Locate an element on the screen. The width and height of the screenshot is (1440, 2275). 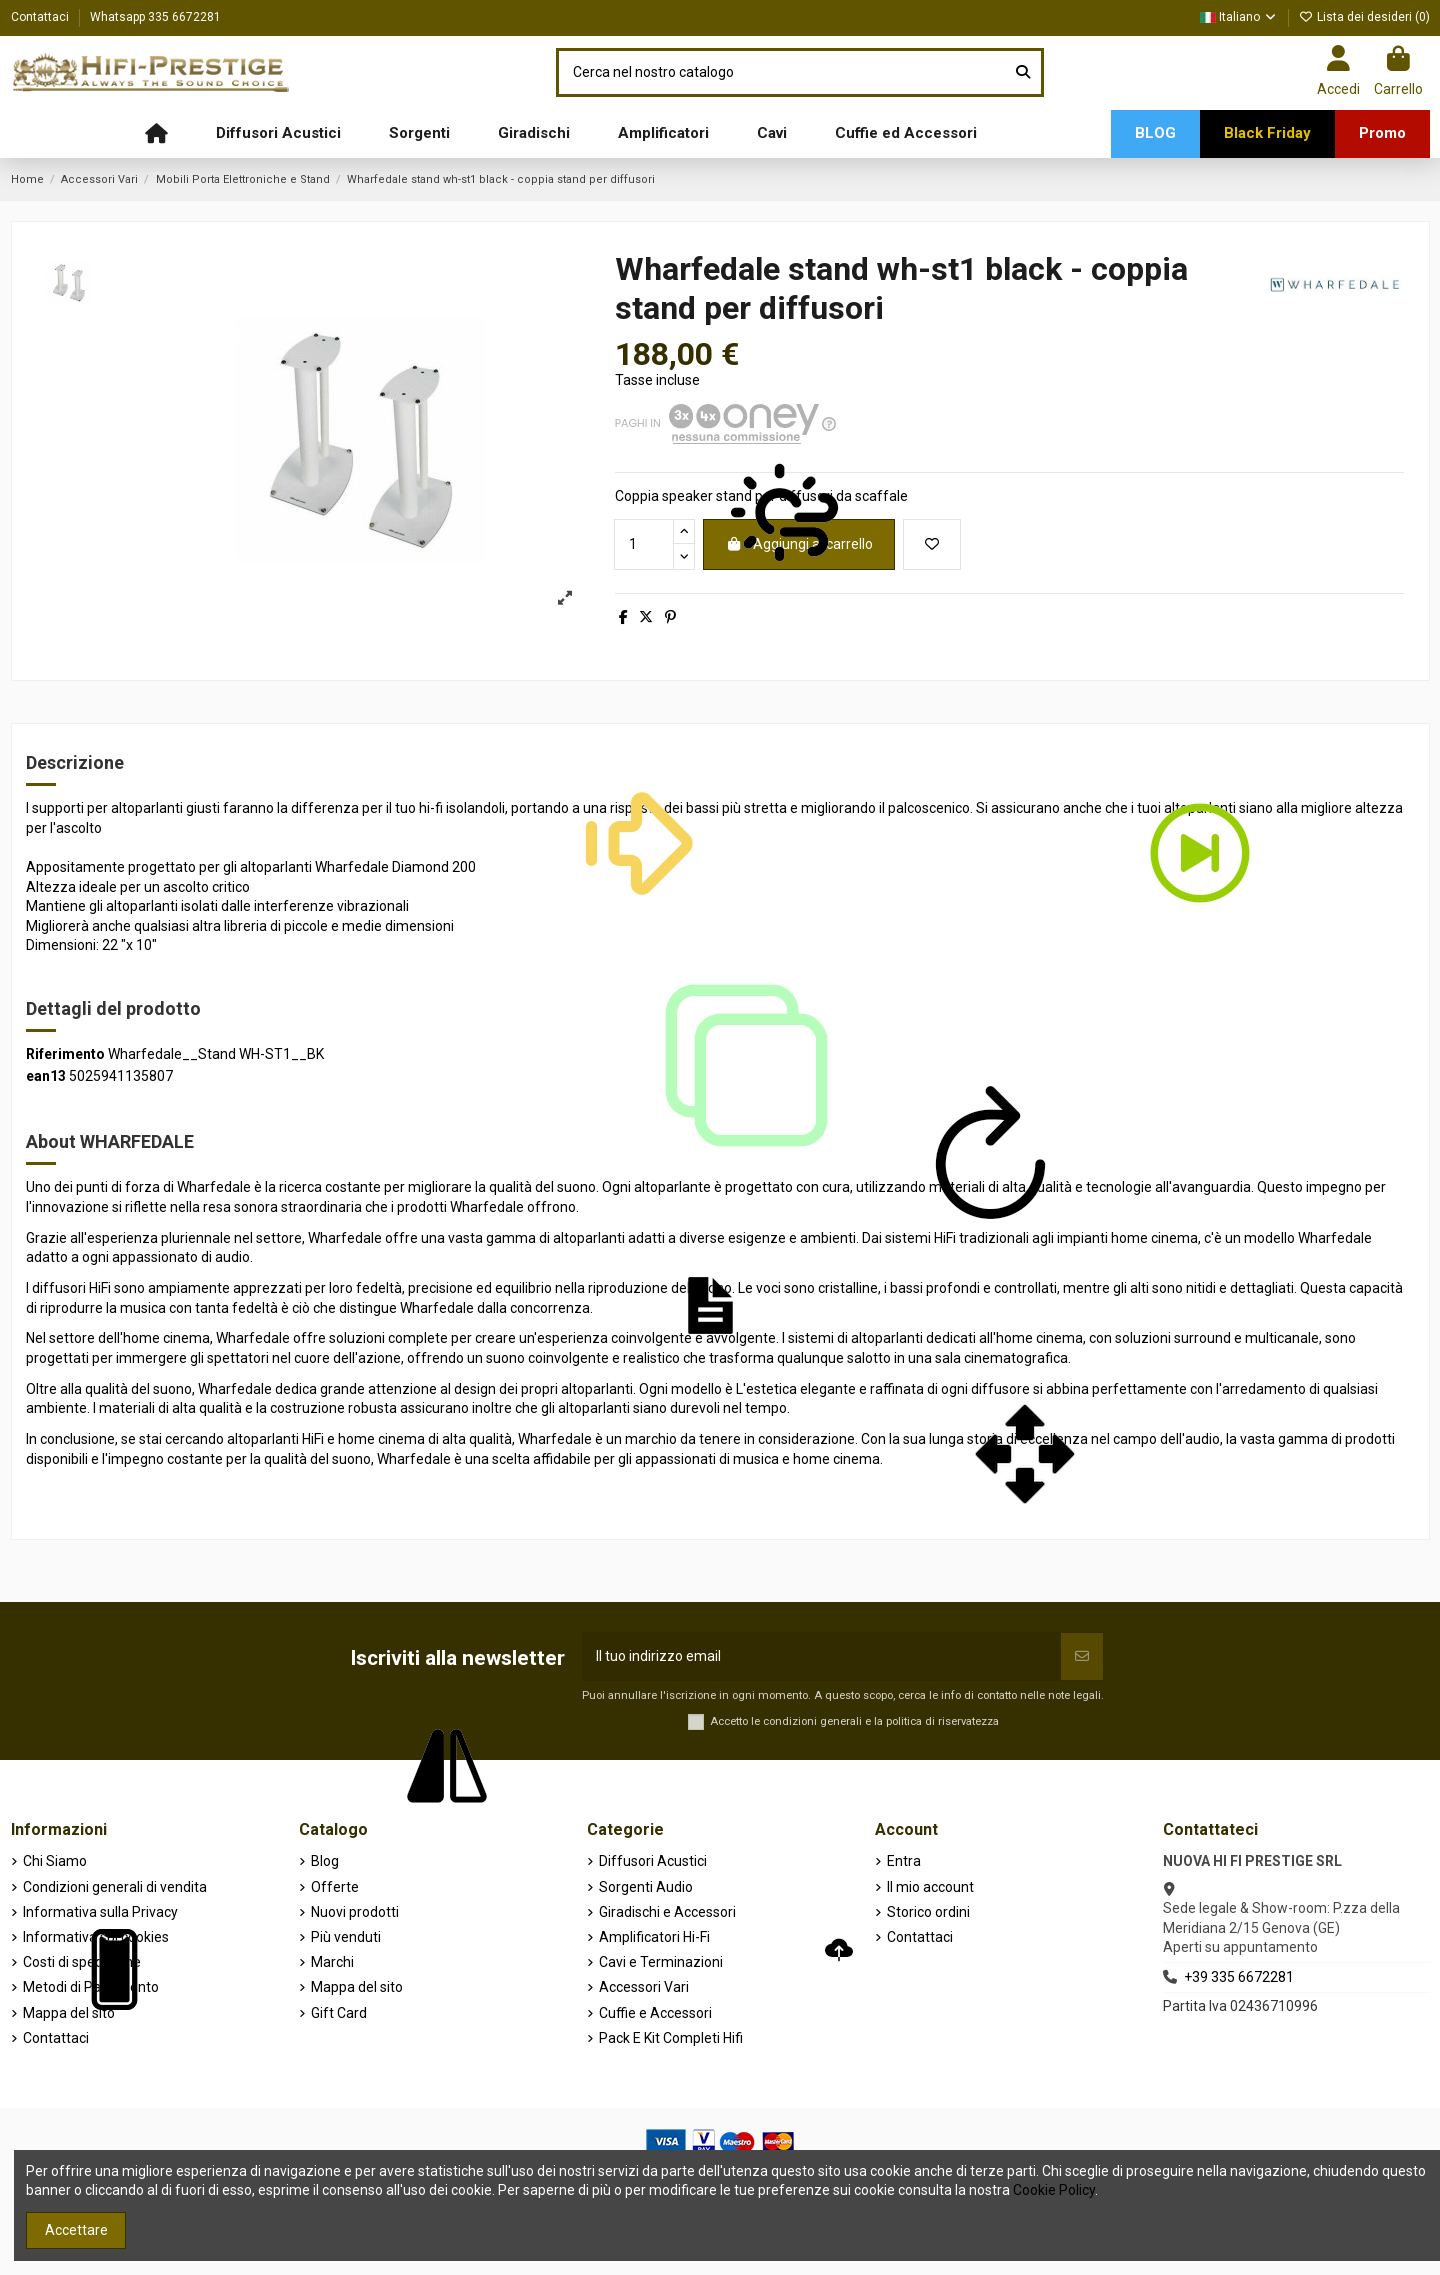
move or reposition an element is located at coordinates (1025, 1454).